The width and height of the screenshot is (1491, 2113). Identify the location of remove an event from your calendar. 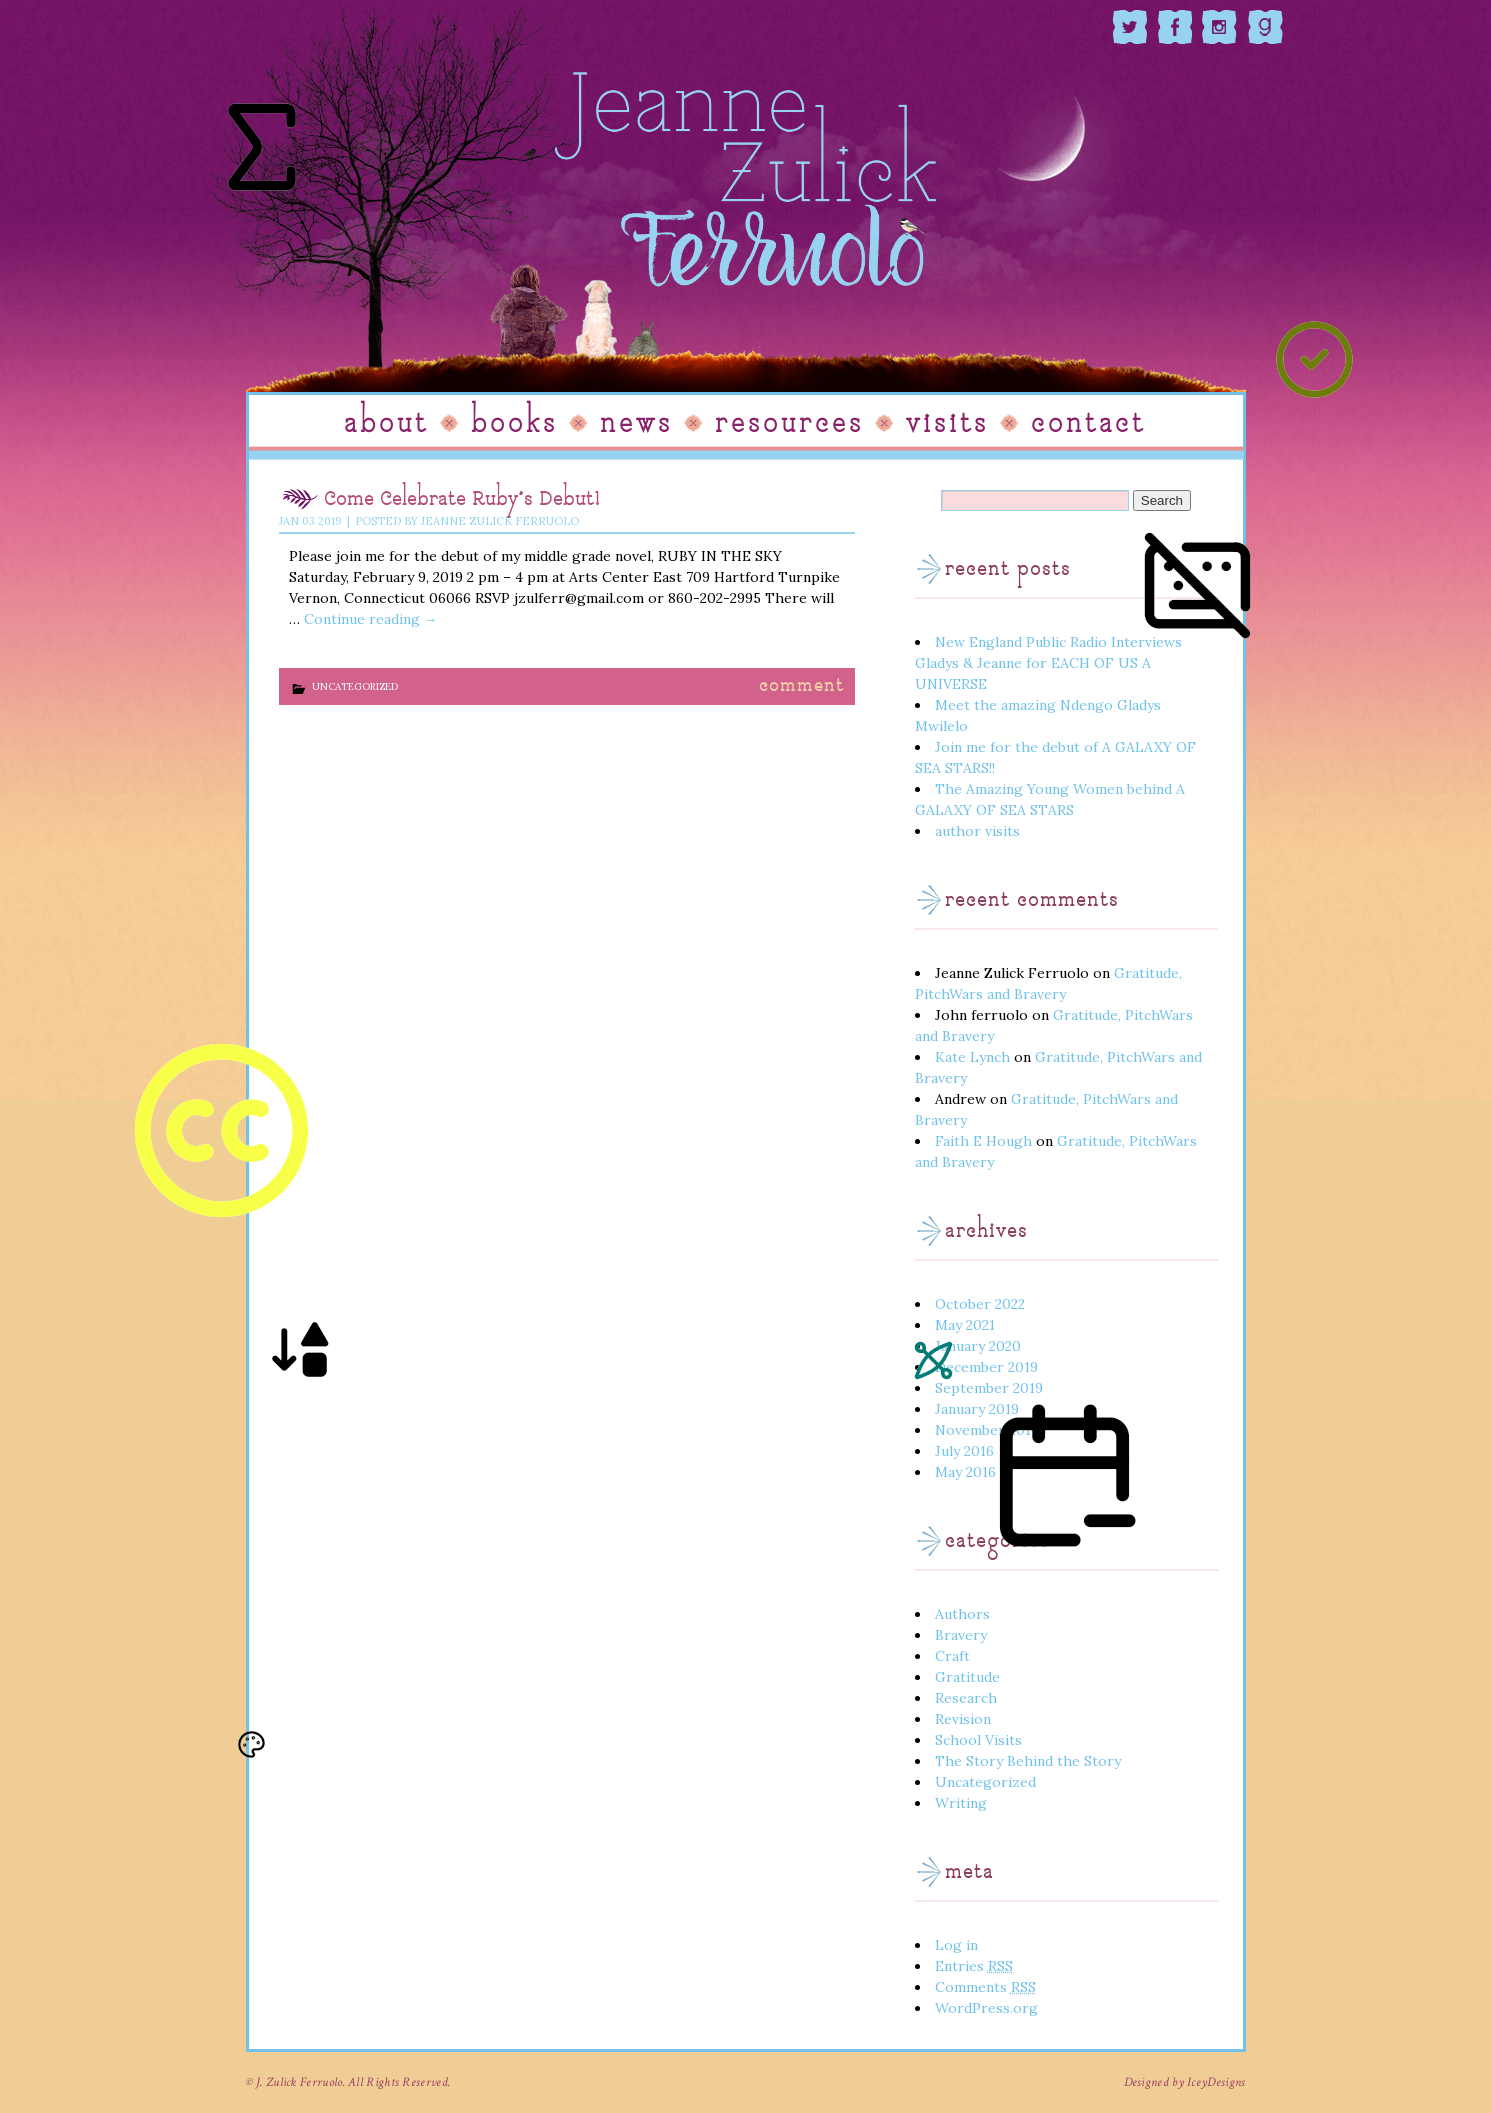
(1064, 1475).